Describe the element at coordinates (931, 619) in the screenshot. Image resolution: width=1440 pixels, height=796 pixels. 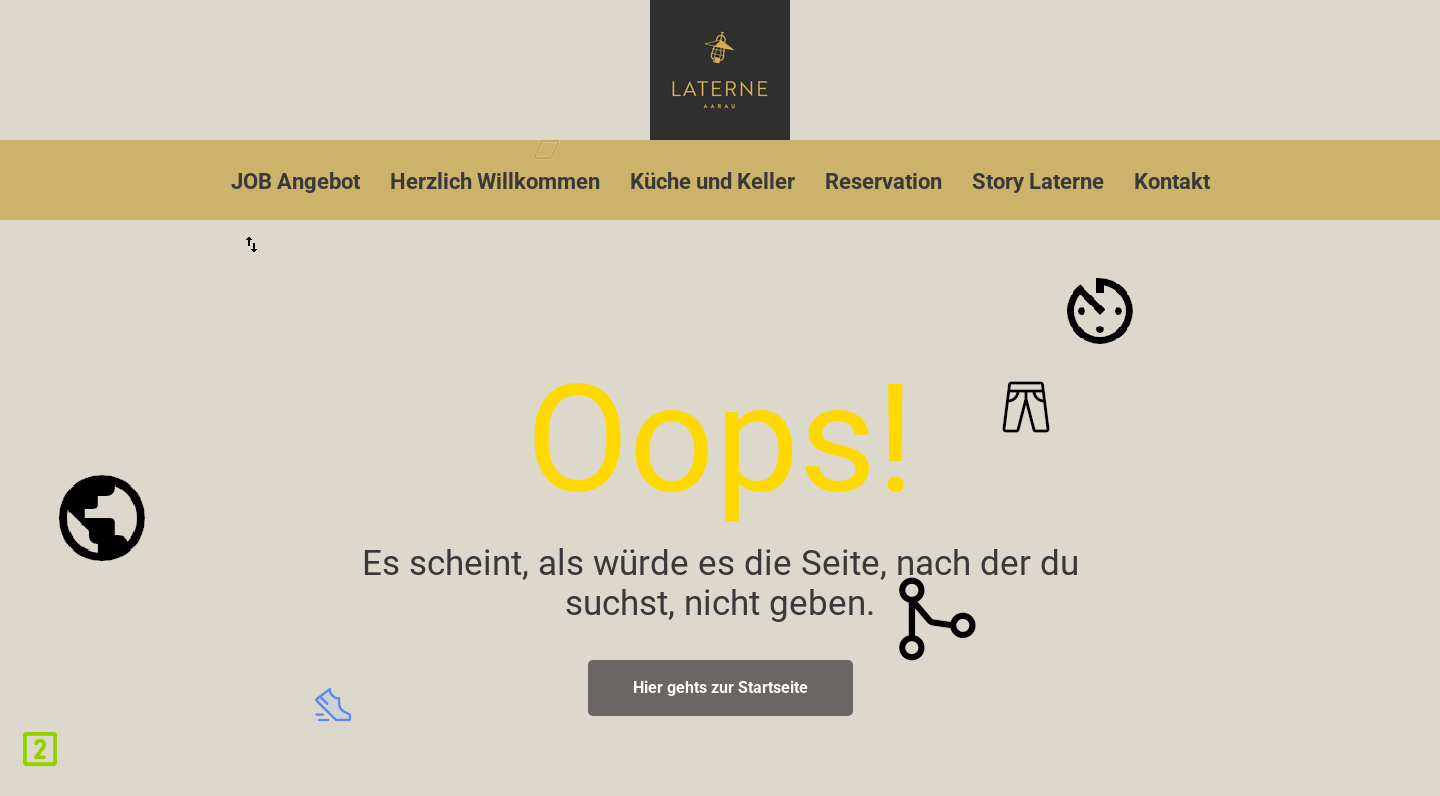
I see `merge branches in version control` at that location.